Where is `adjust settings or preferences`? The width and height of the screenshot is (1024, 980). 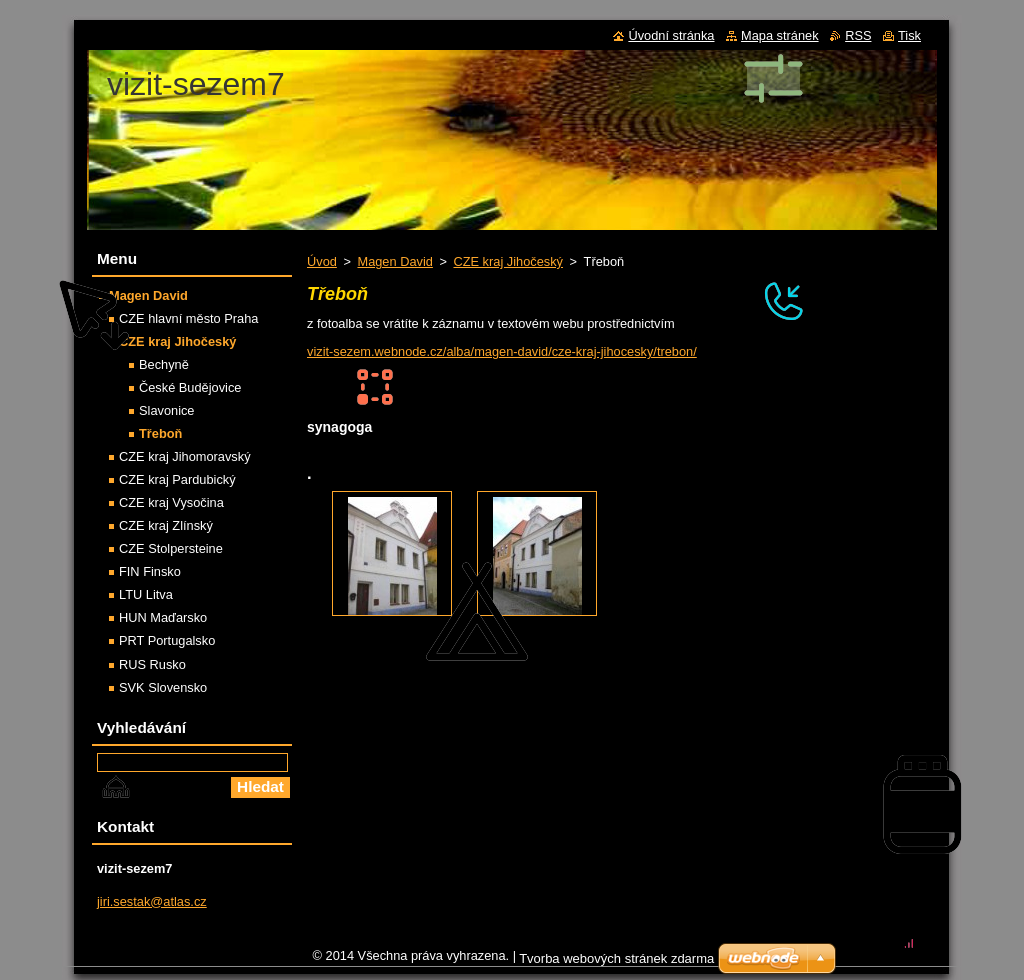 adjust settings or preferences is located at coordinates (773, 78).